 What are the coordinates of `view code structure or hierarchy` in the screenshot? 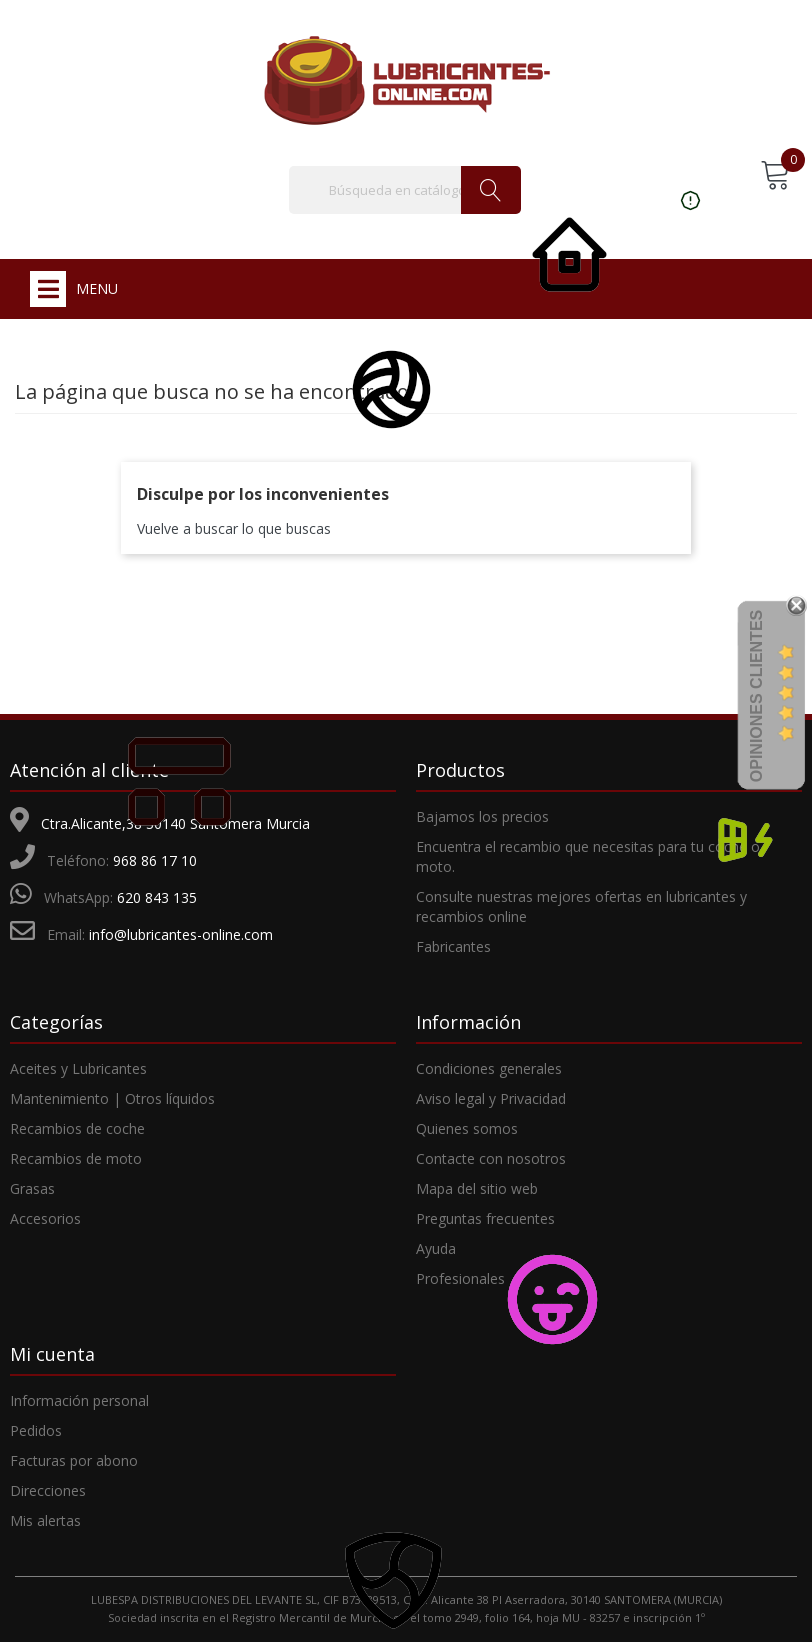 It's located at (179, 781).